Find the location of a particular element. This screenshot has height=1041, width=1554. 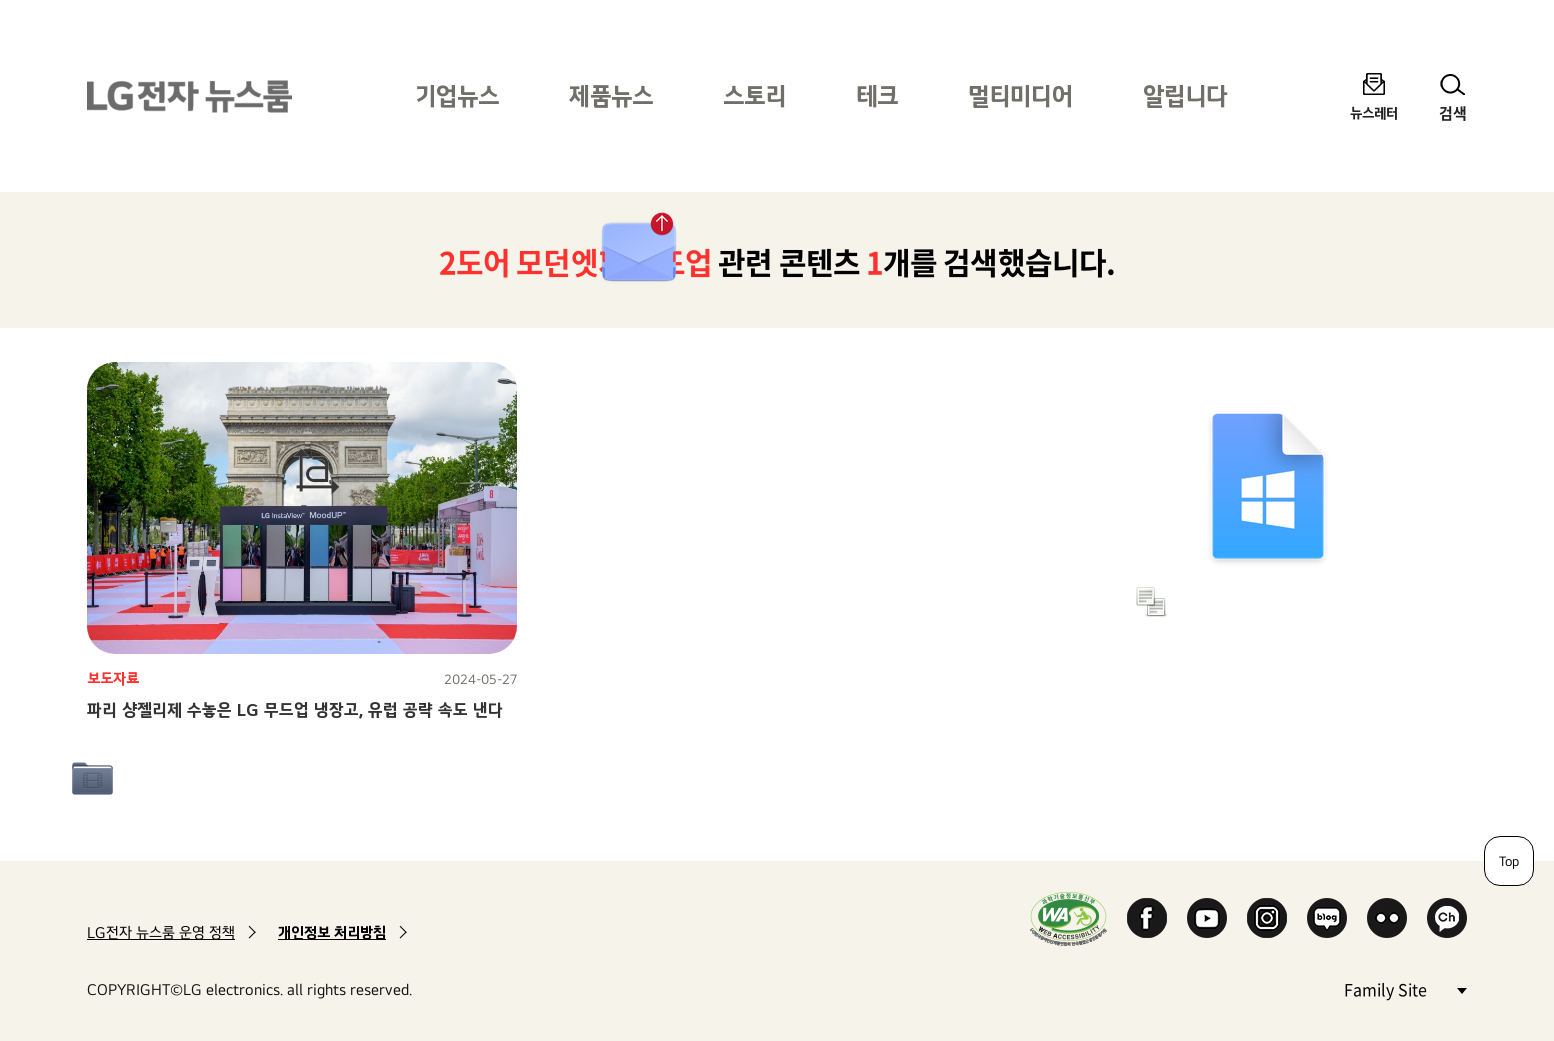

open font viewer application is located at coordinates (315, 472).